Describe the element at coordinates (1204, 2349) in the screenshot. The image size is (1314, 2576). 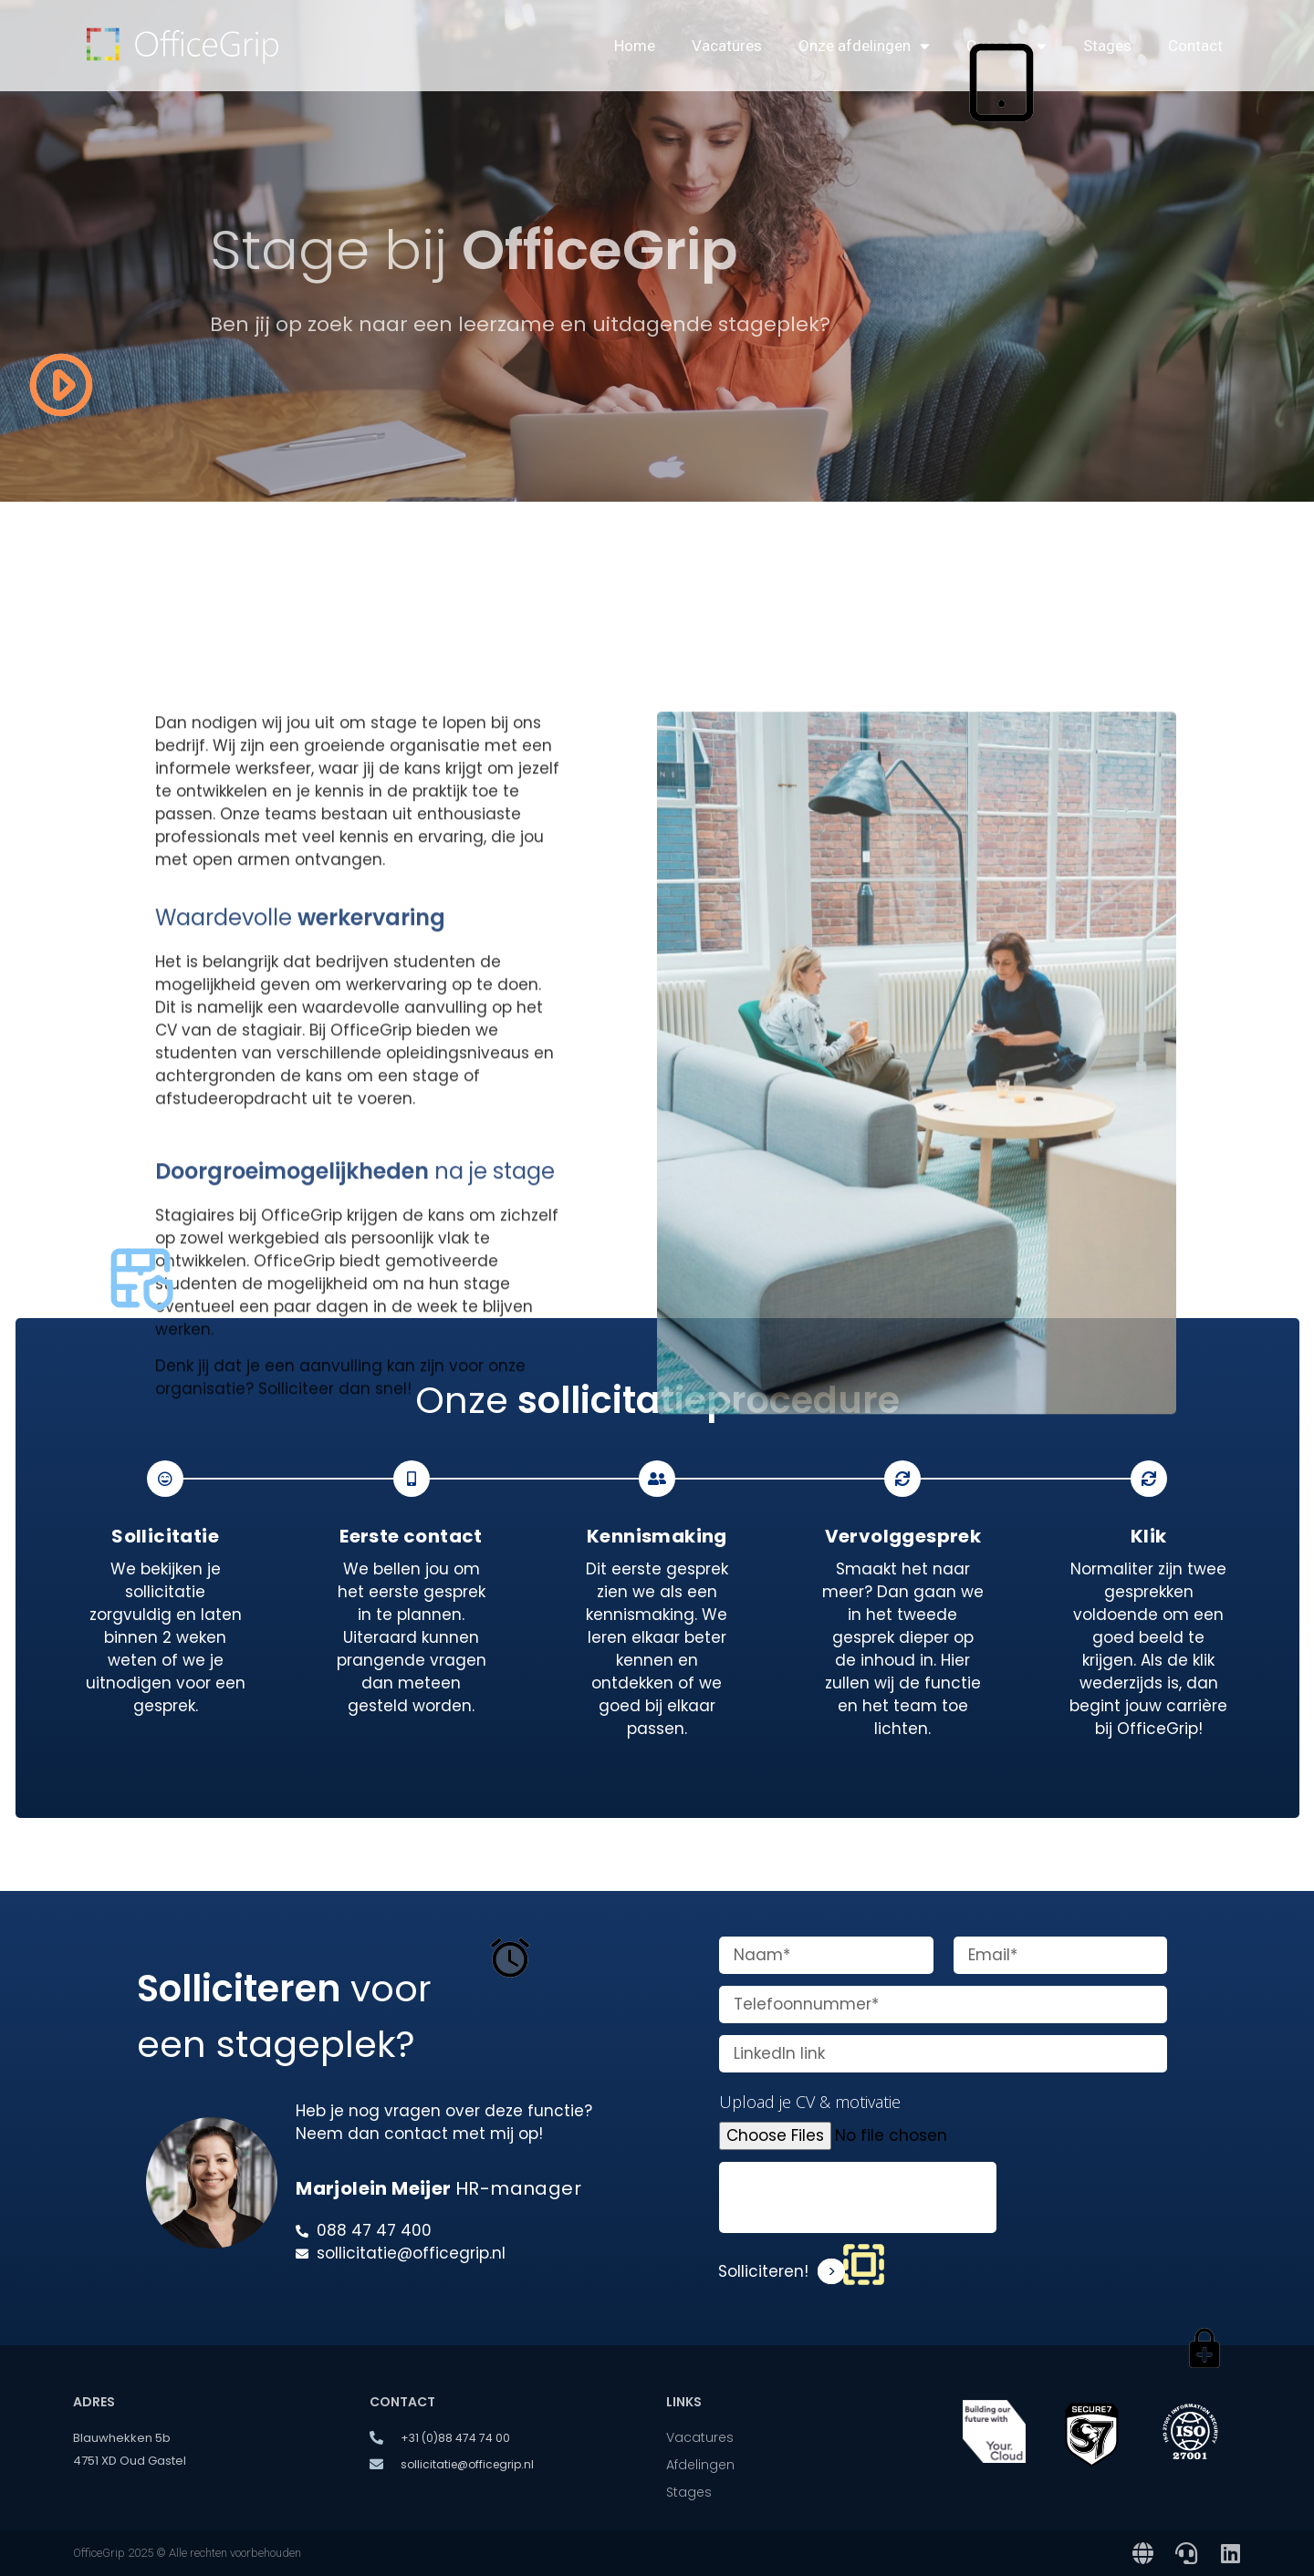
I see `enable enhanced encryption for secure communication` at that location.